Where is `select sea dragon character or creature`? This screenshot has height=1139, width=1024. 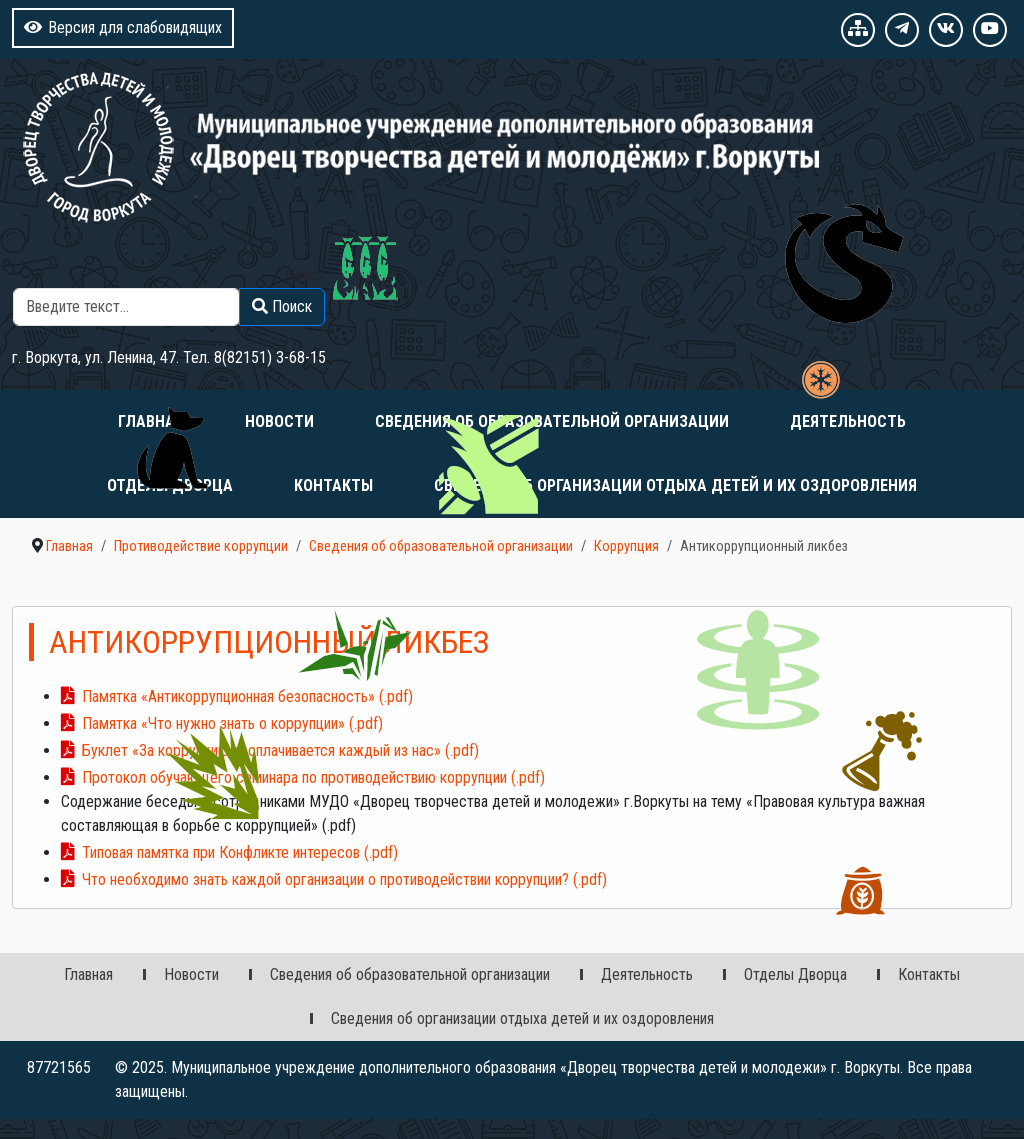
select sea dragon character or creature is located at coordinates (845, 263).